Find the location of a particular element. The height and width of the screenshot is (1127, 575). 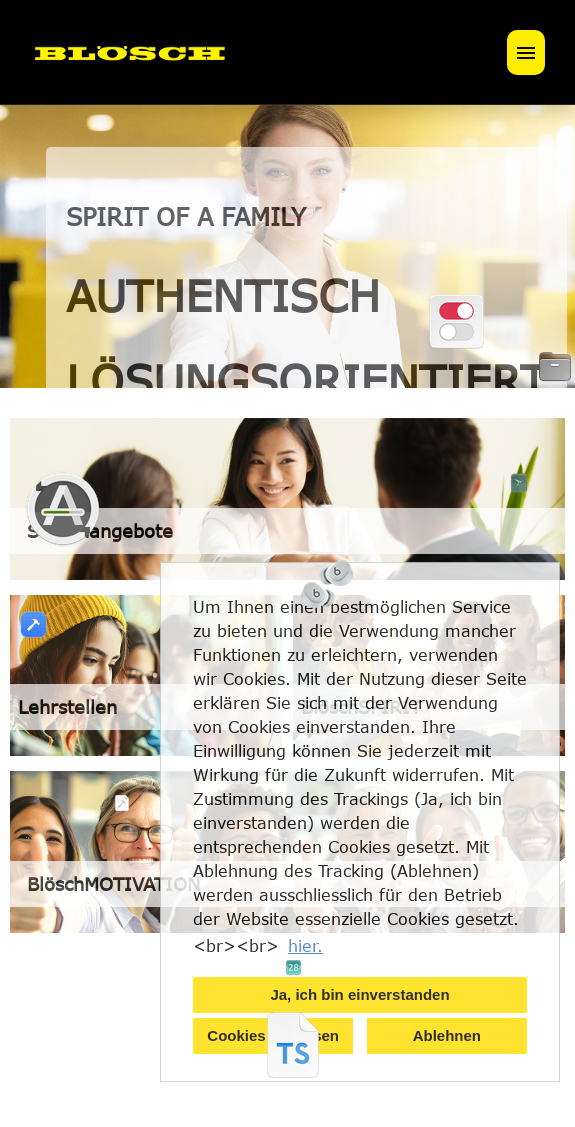

open the calendar app is located at coordinates (293, 967).